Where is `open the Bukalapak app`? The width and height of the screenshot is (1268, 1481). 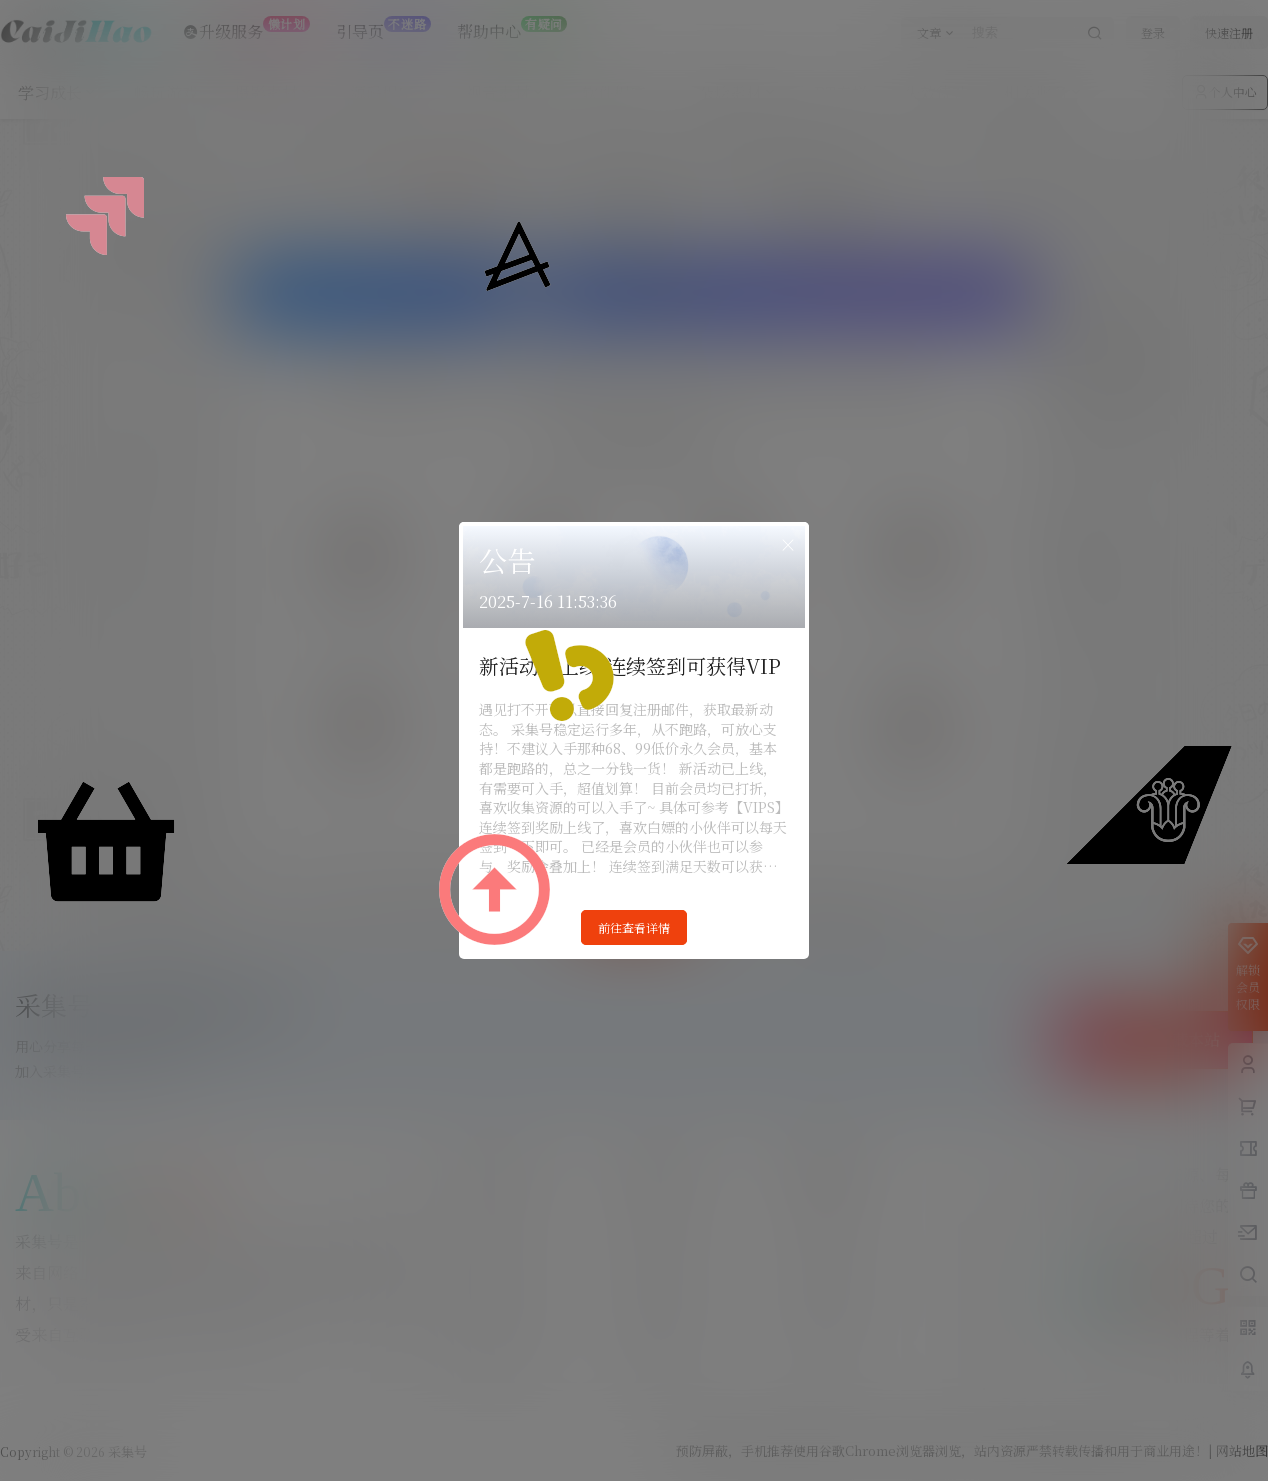
open the Bukalapak app is located at coordinates (569, 675).